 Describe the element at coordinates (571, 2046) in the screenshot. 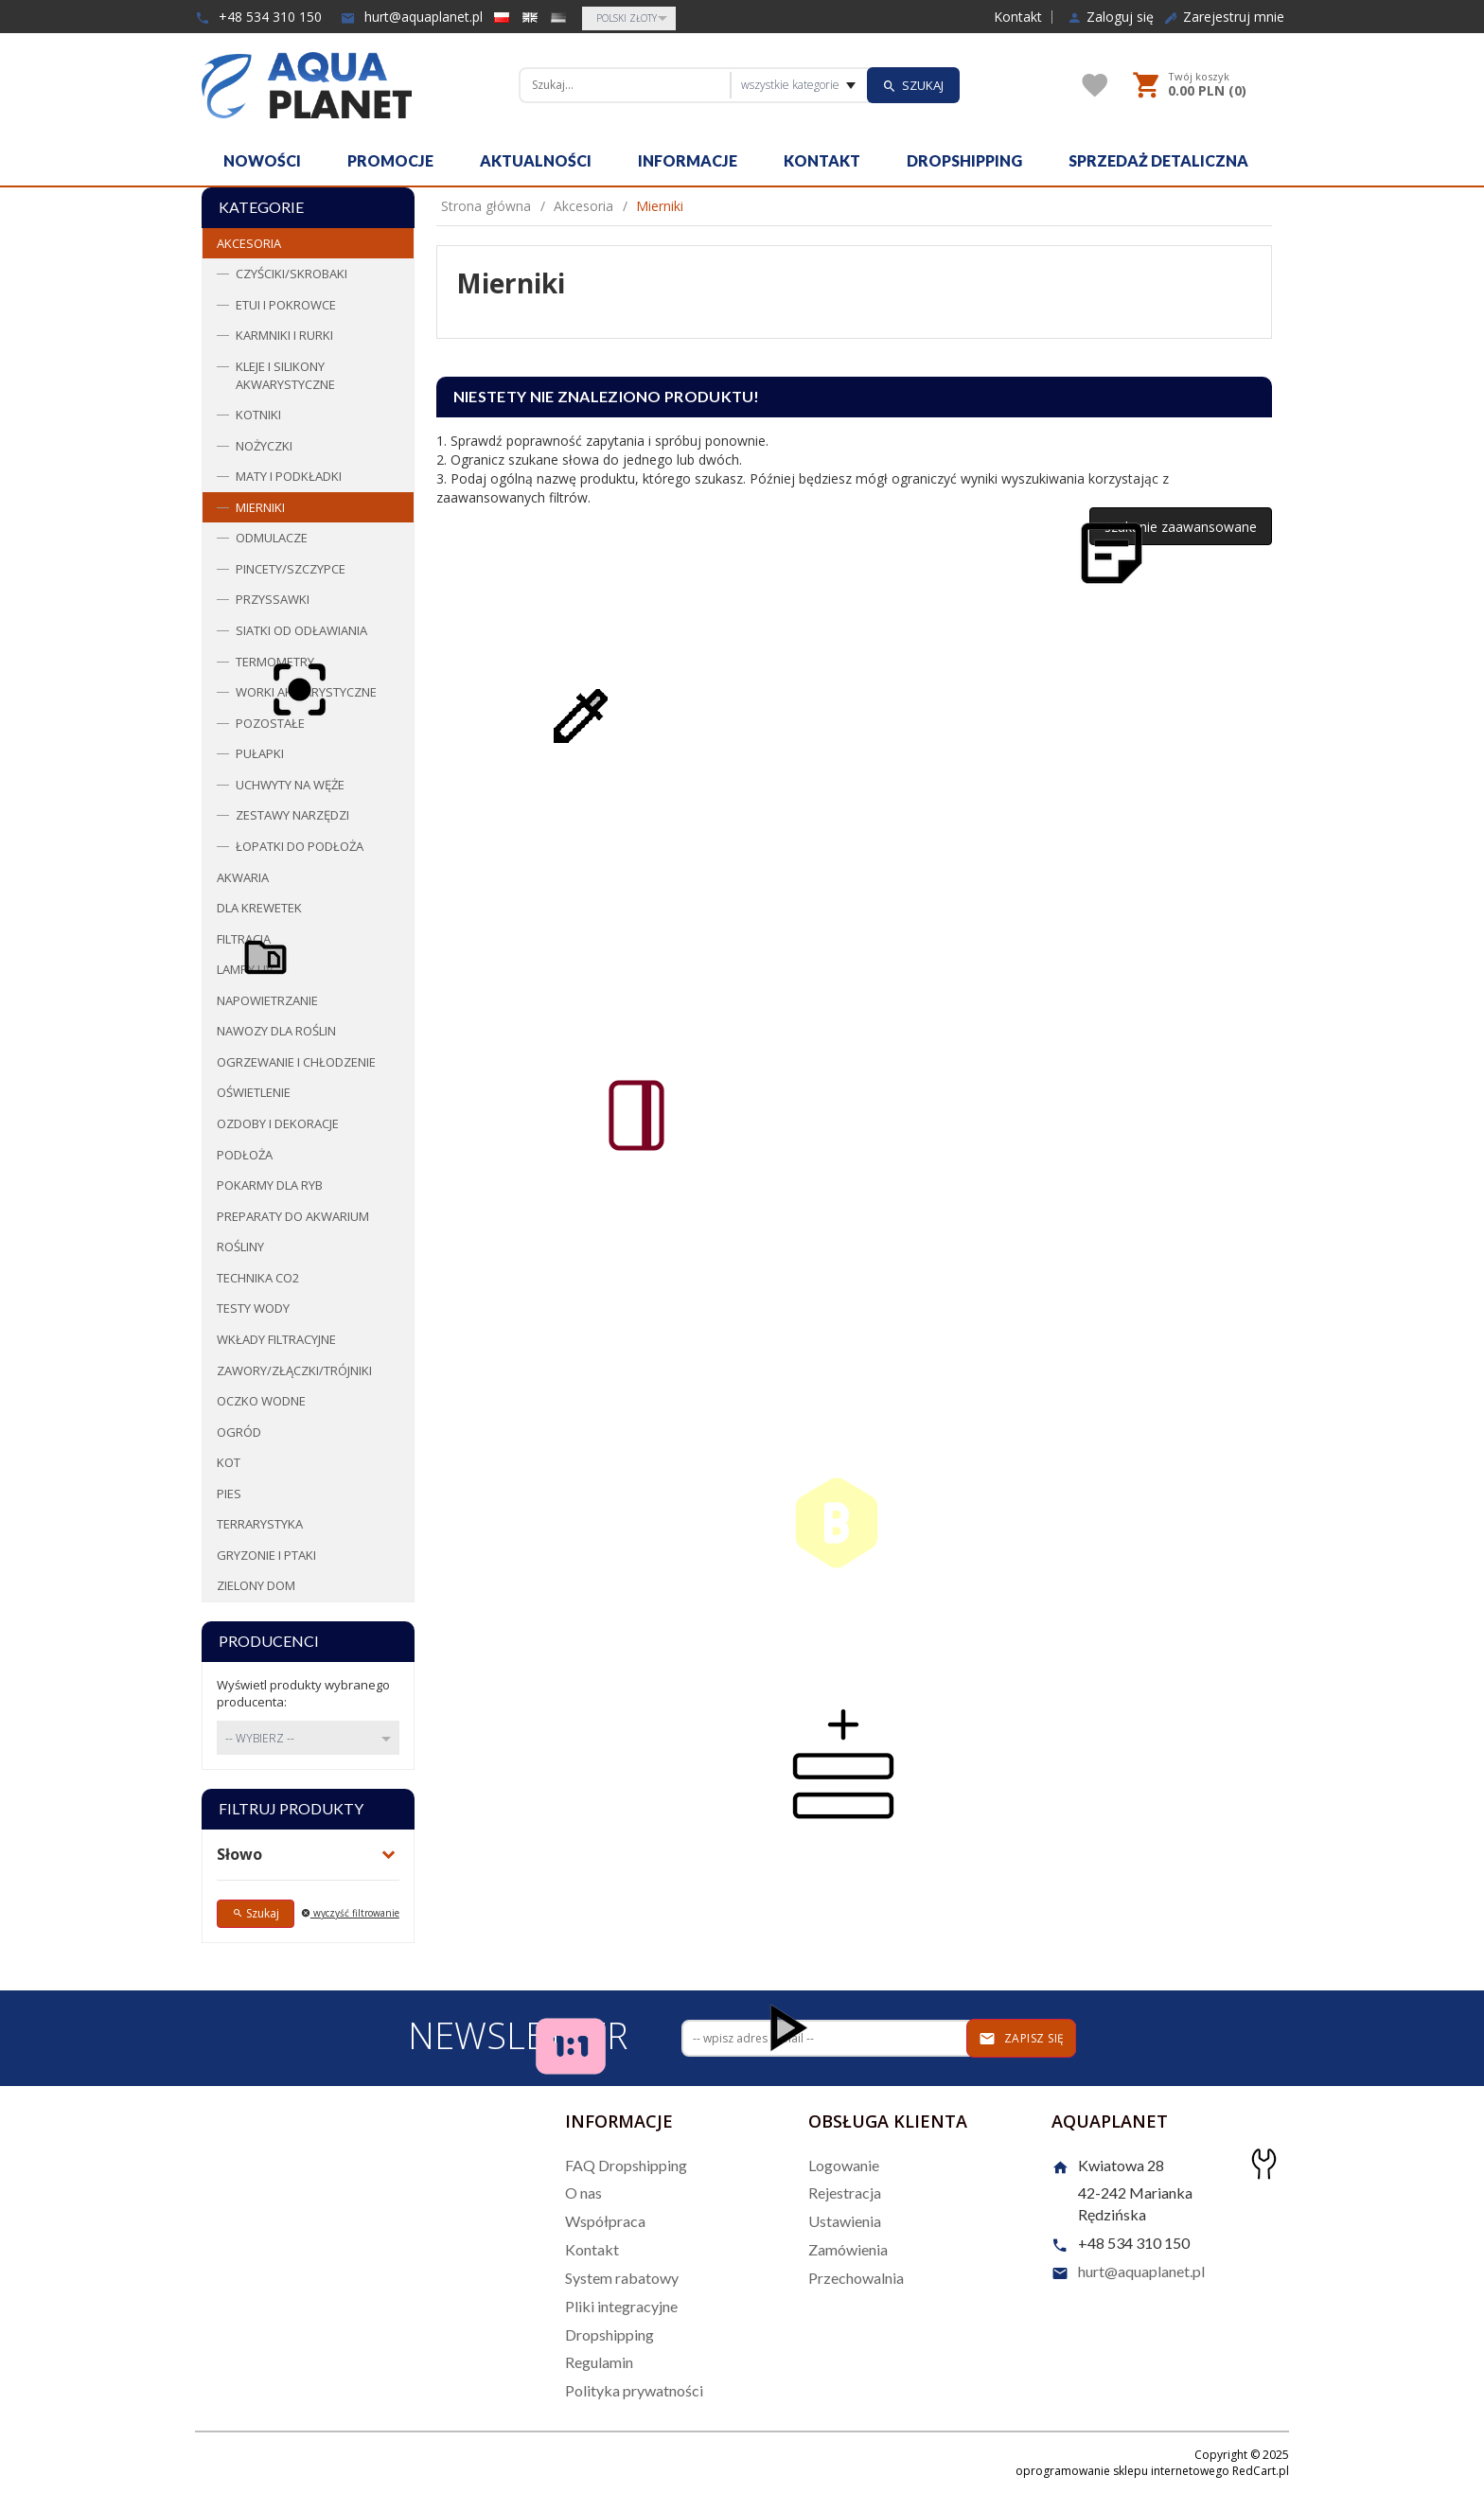

I see `indicates a one-to-one relationship in a database or data model` at that location.